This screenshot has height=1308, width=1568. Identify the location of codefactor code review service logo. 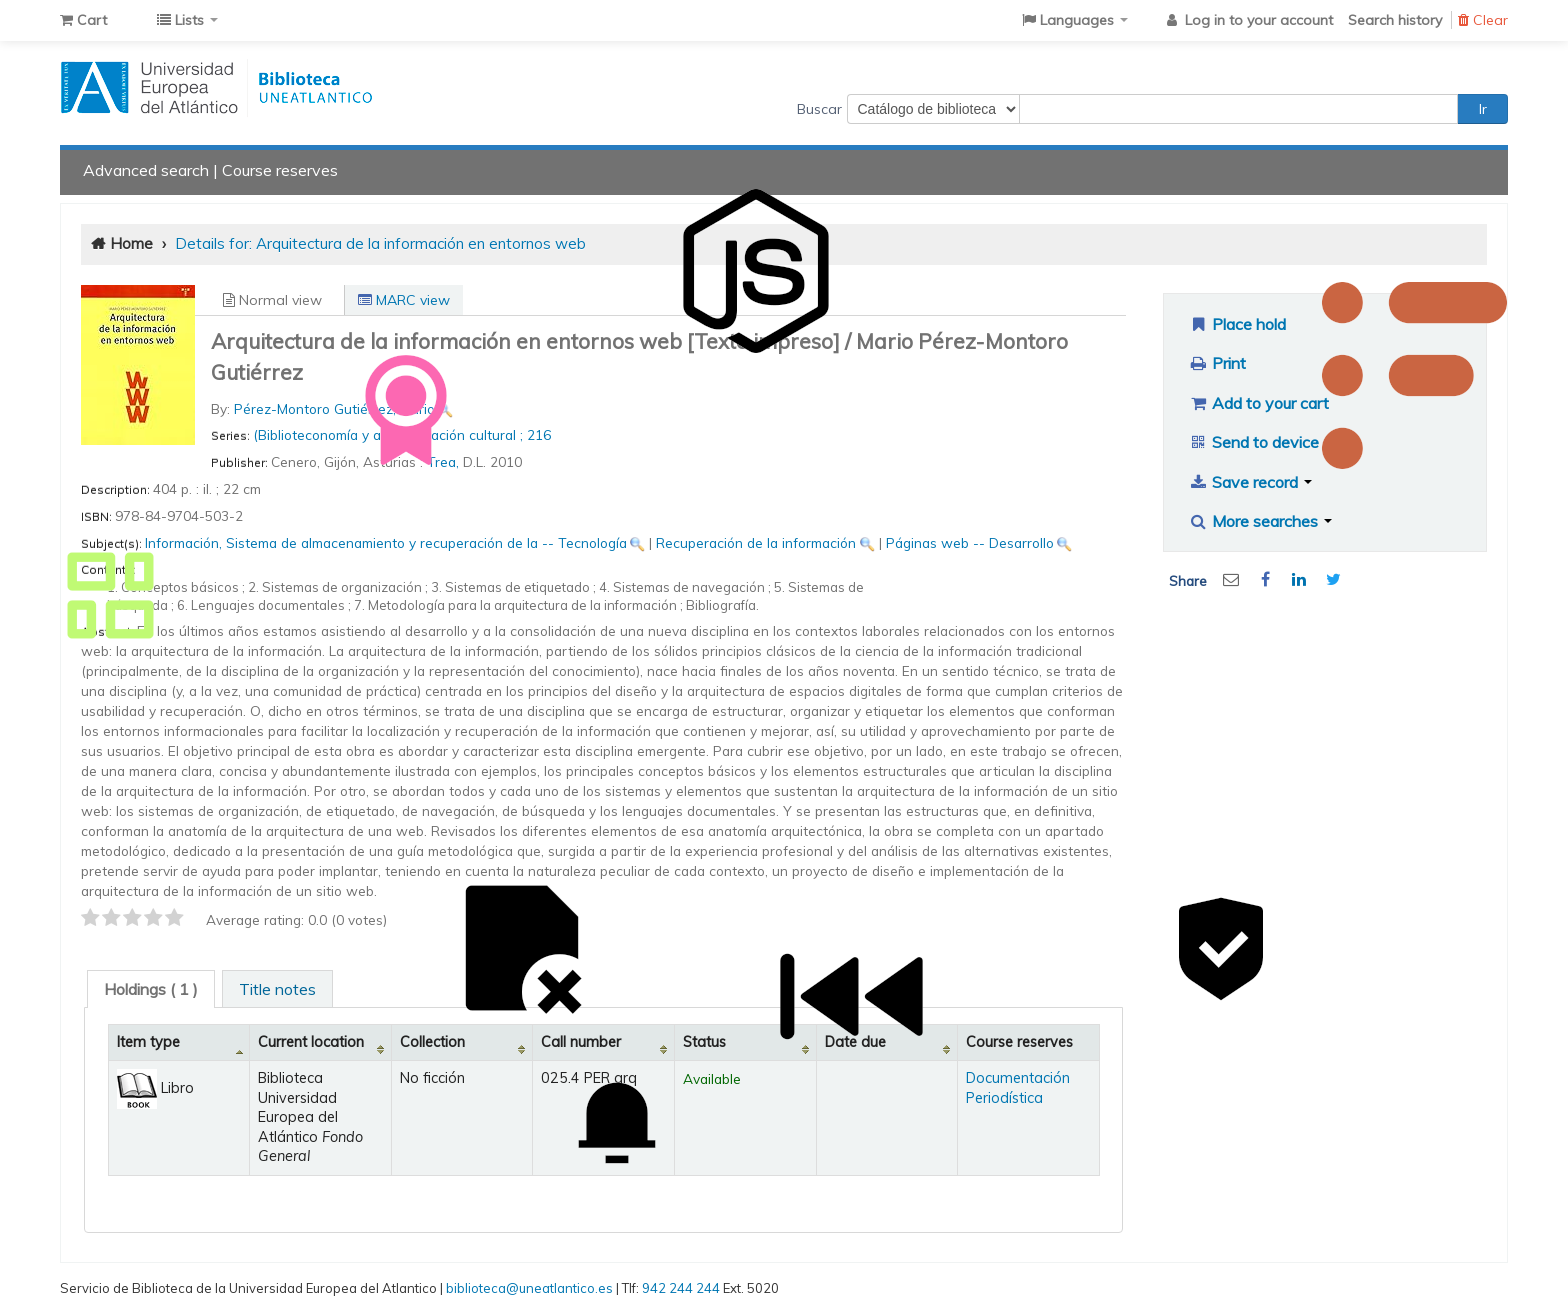
(1414, 375).